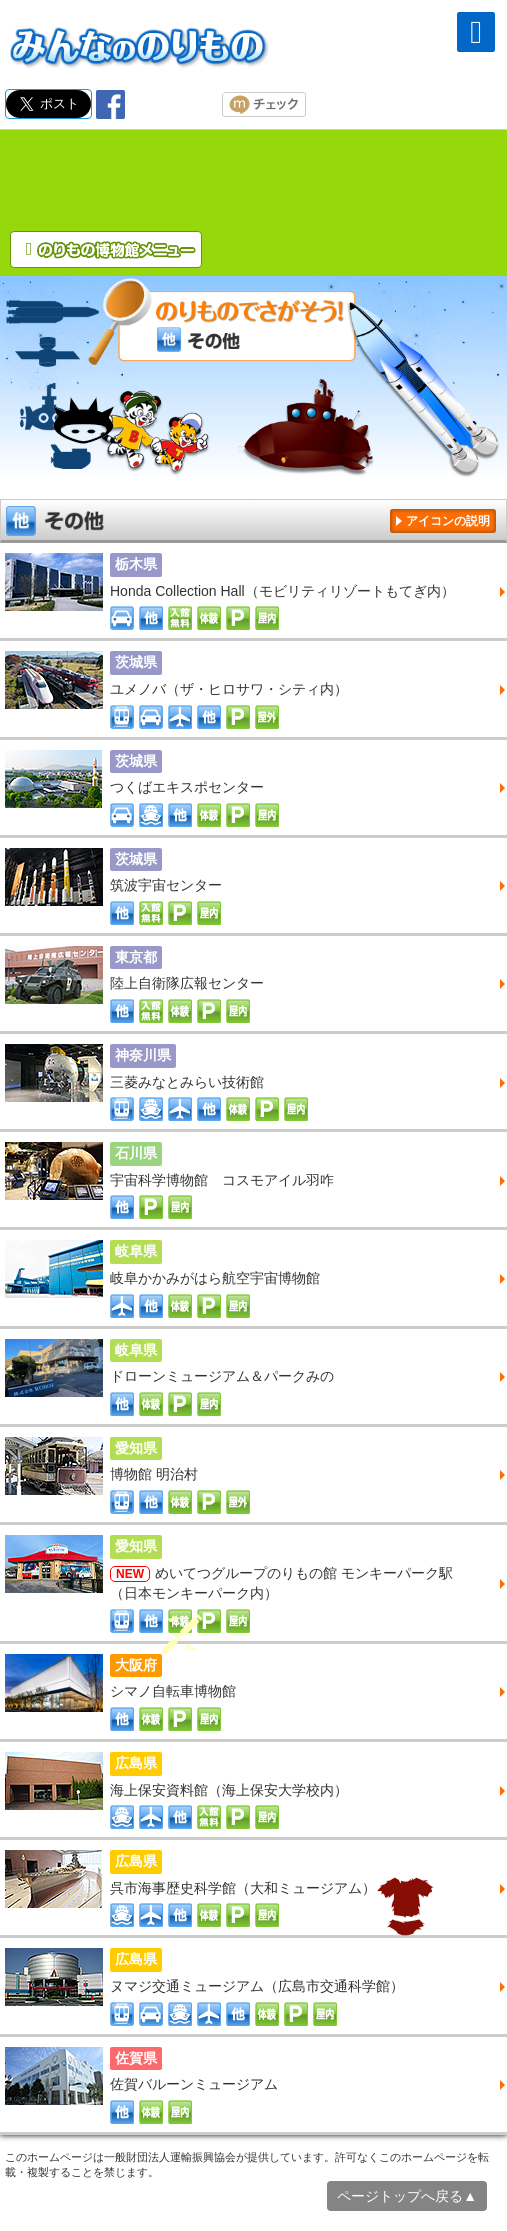 This screenshot has height=2231, width=507. Describe the element at coordinates (405, 1906) in the screenshot. I see `equip fur armor or primitive clothing` at that location.